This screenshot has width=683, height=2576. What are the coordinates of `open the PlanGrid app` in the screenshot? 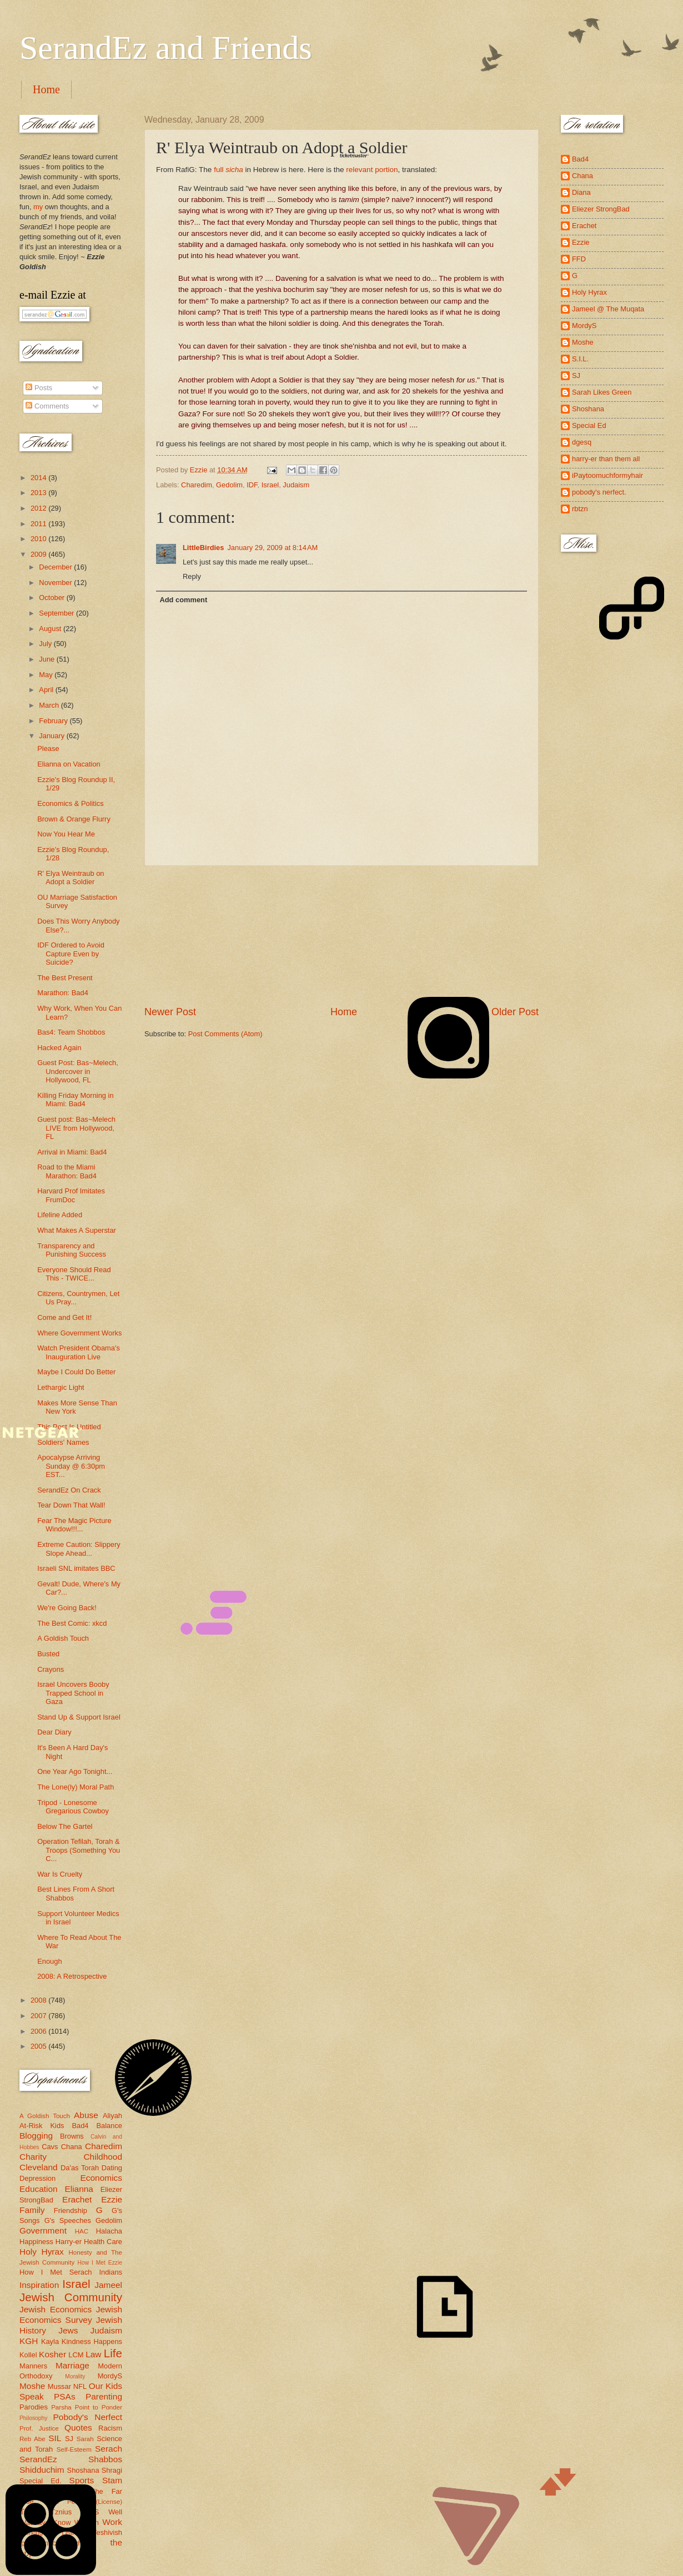 It's located at (448, 1037).